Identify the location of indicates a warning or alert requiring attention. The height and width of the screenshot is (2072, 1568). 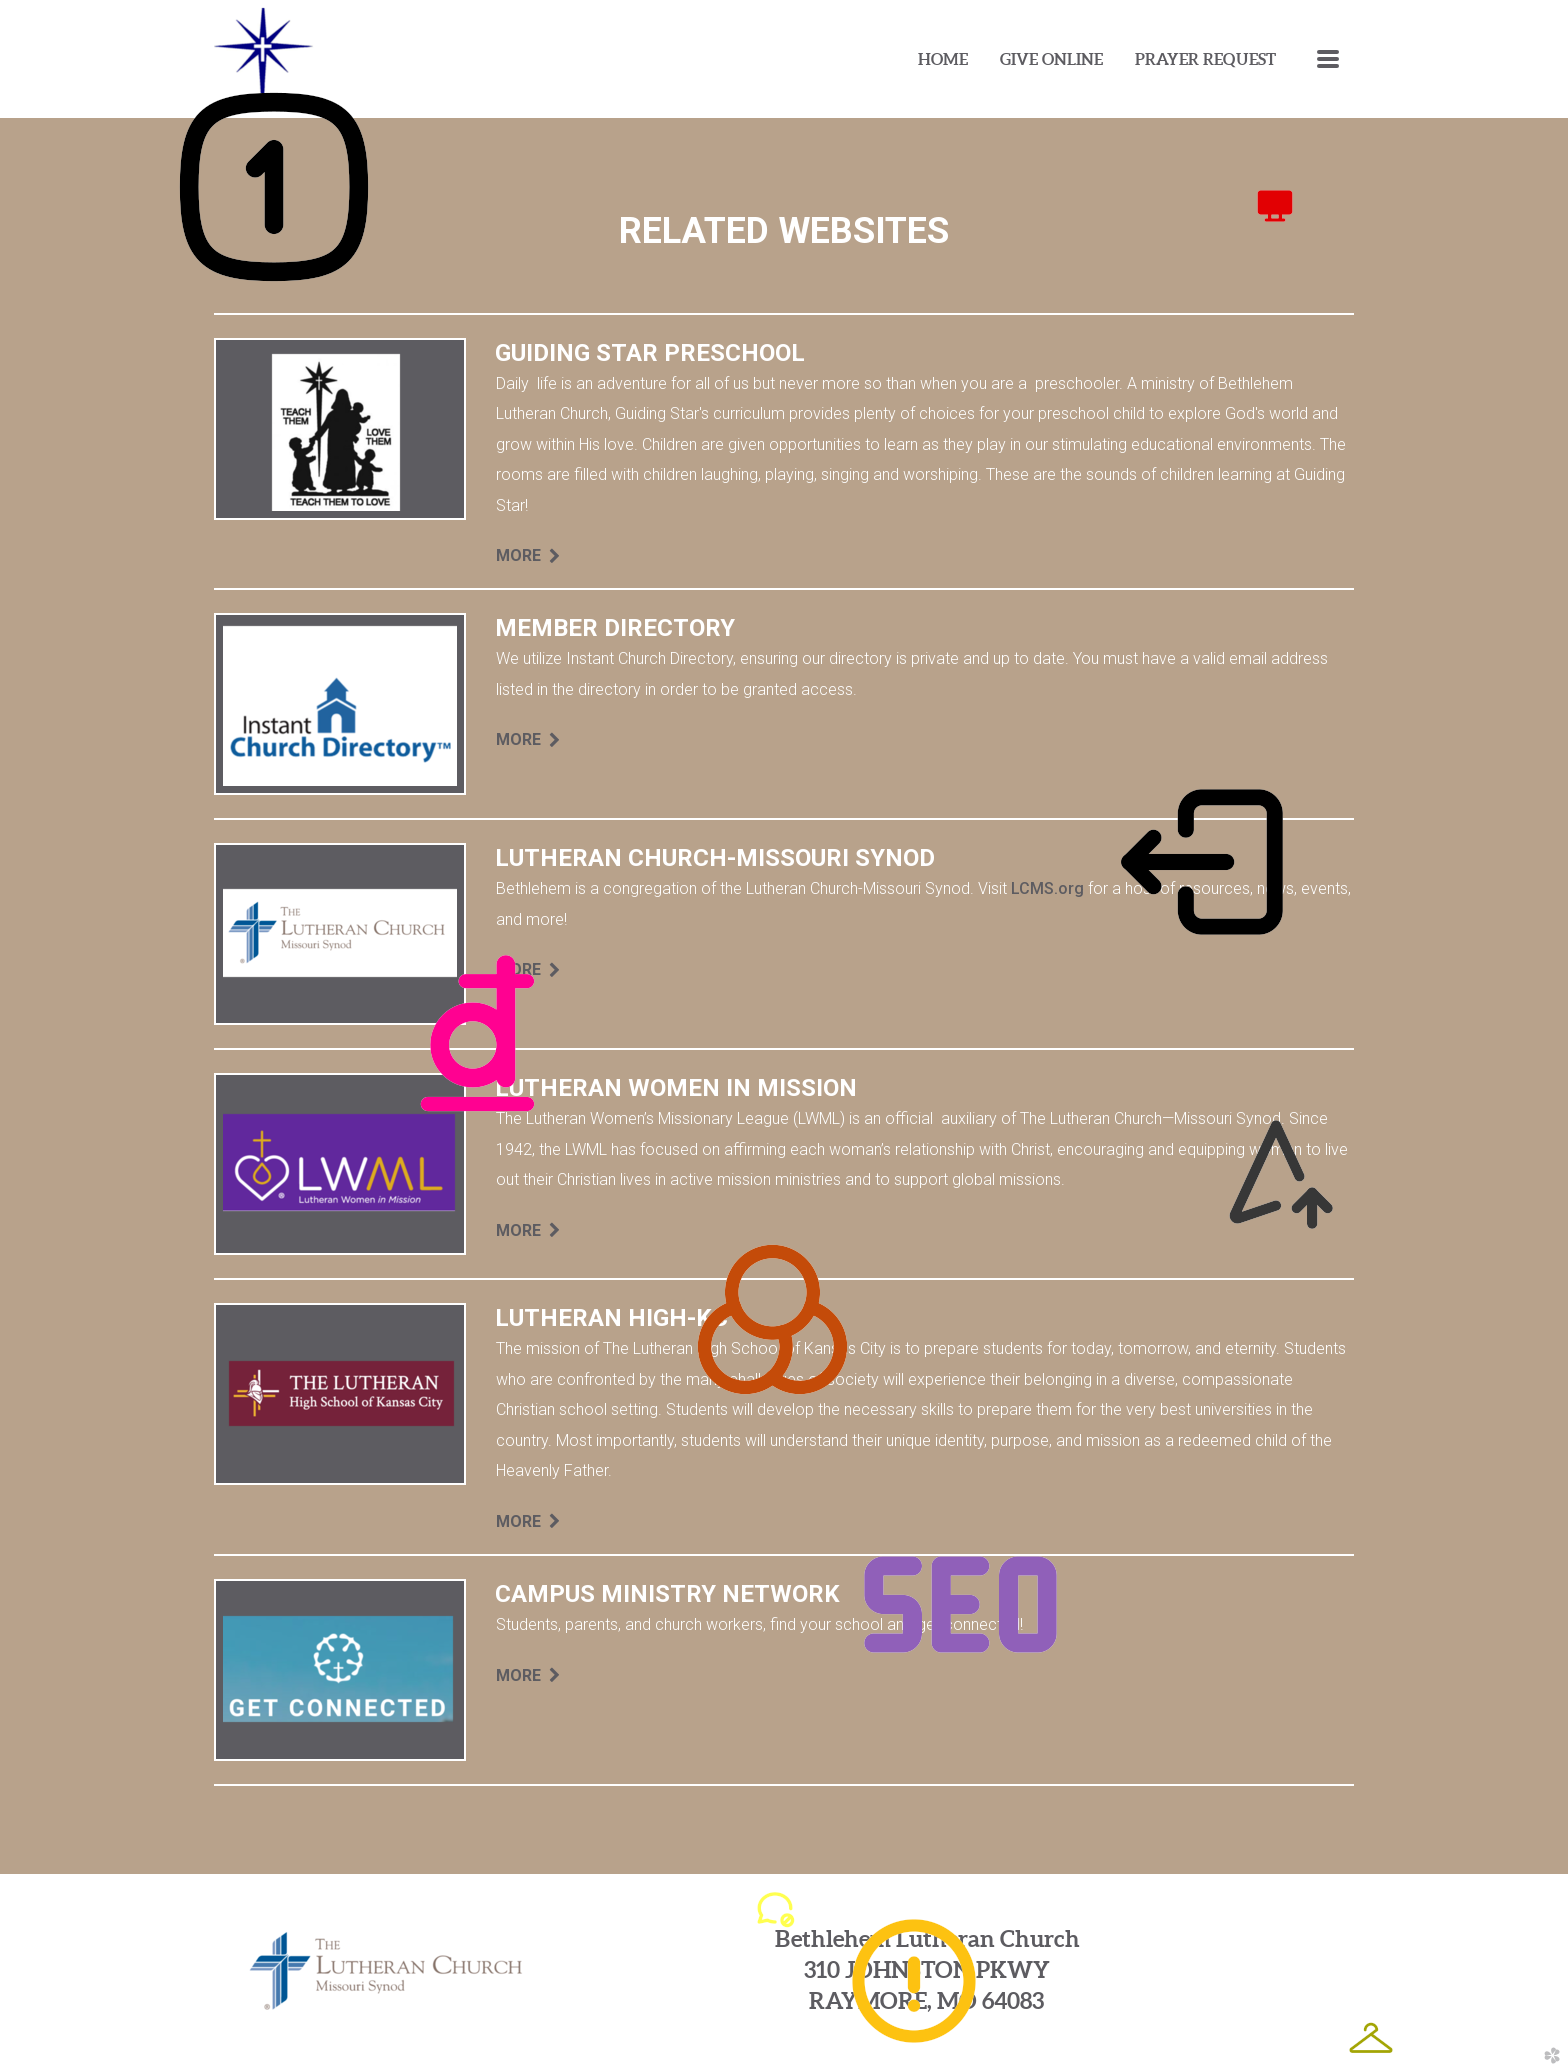
(914, 1981).